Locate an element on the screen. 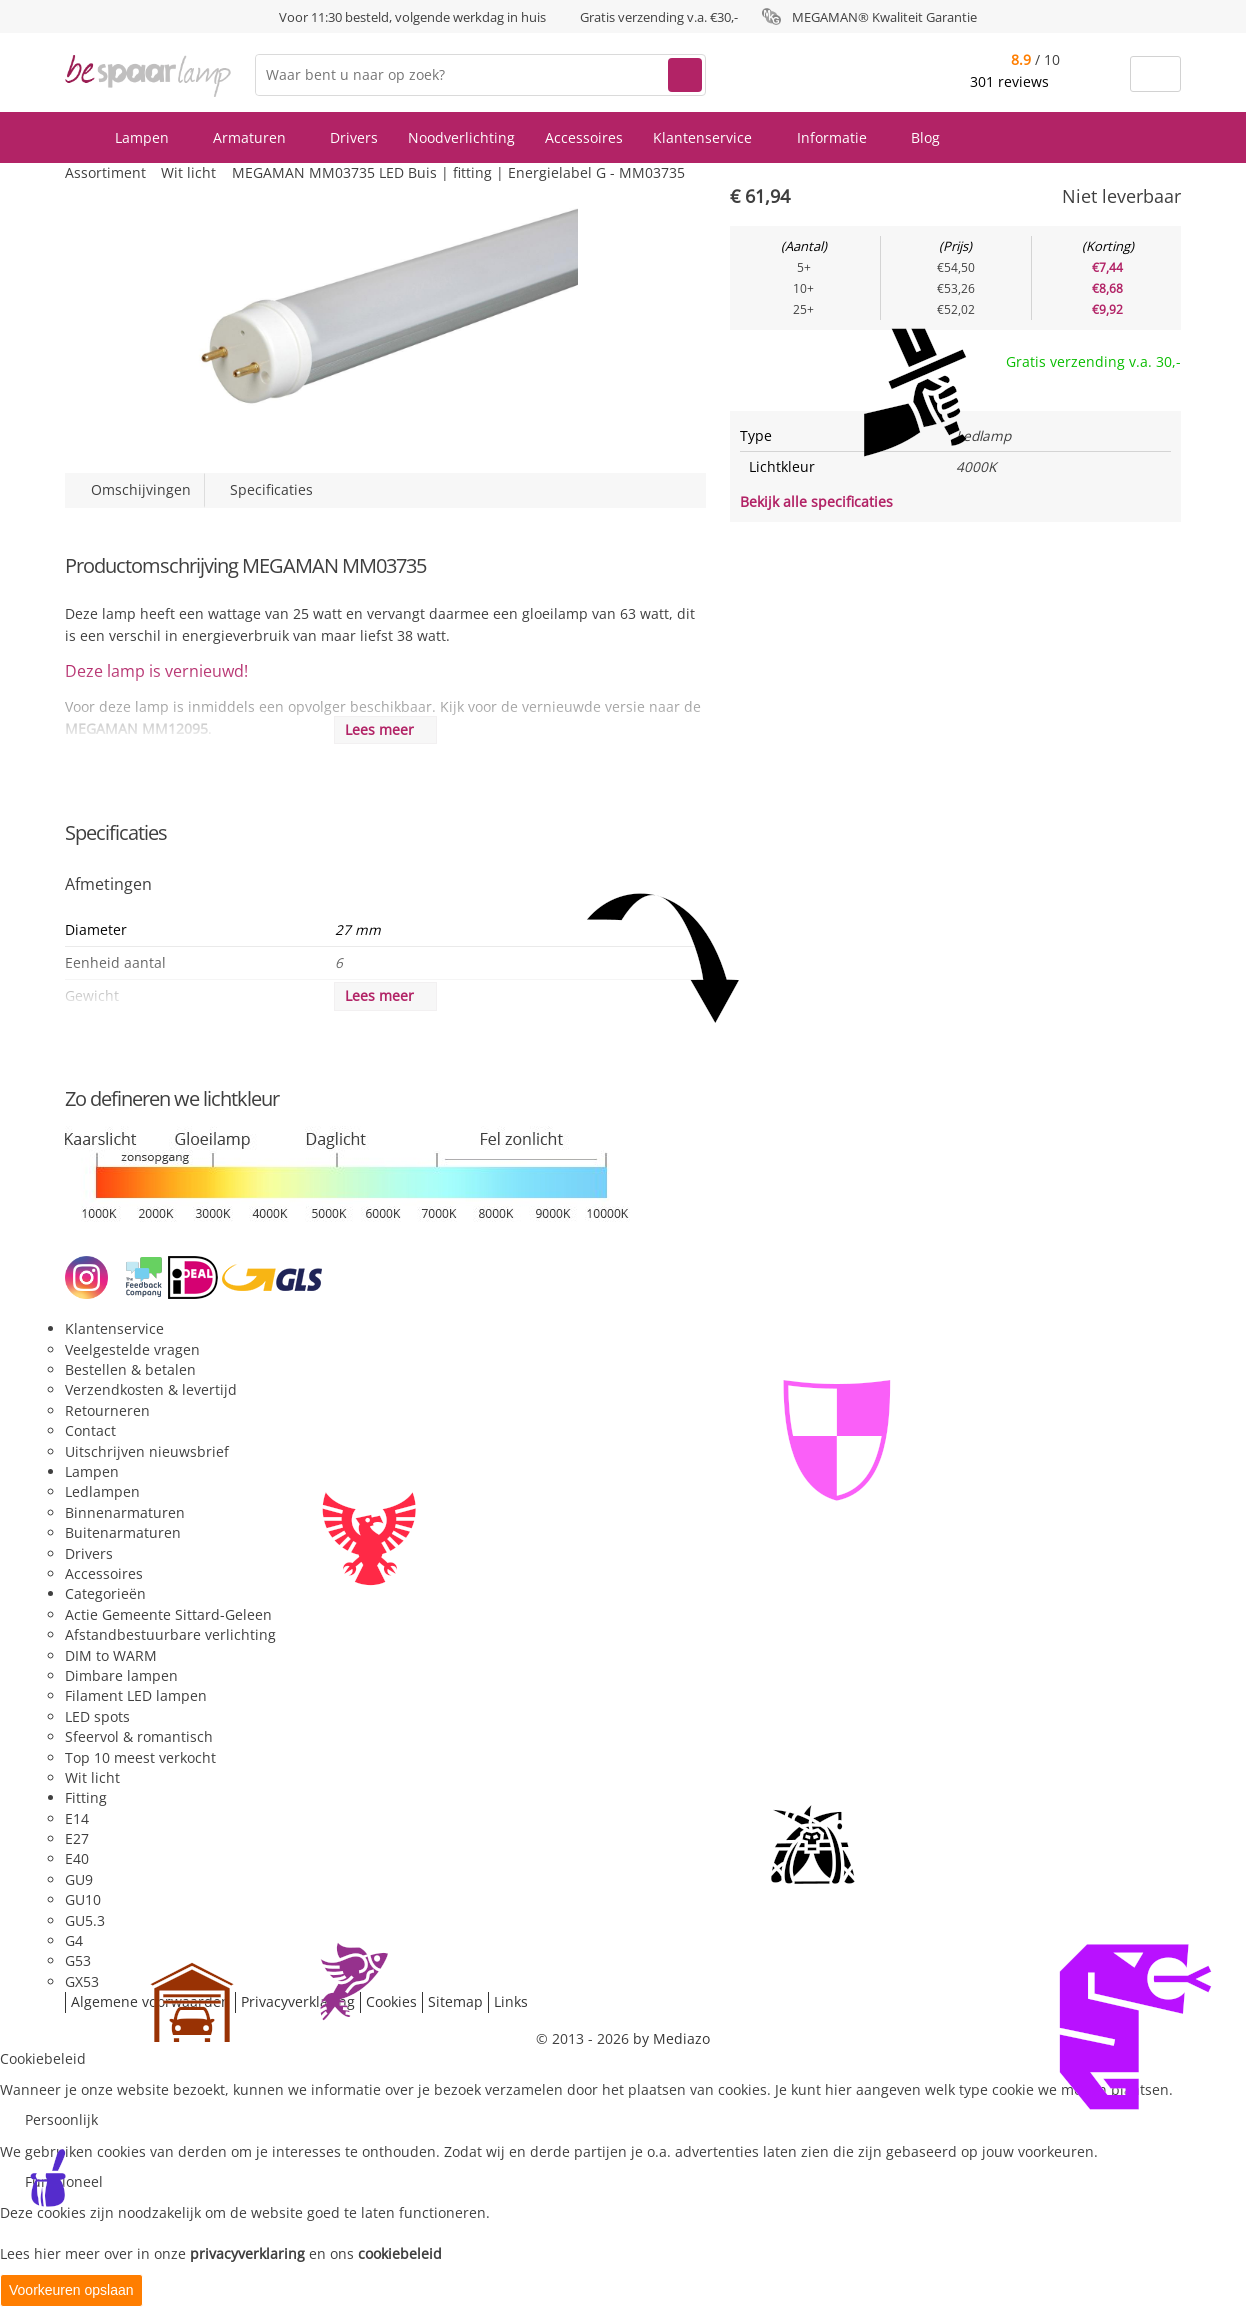  flying trout creature in a fantasy game is located at coordinates (354, 1981).